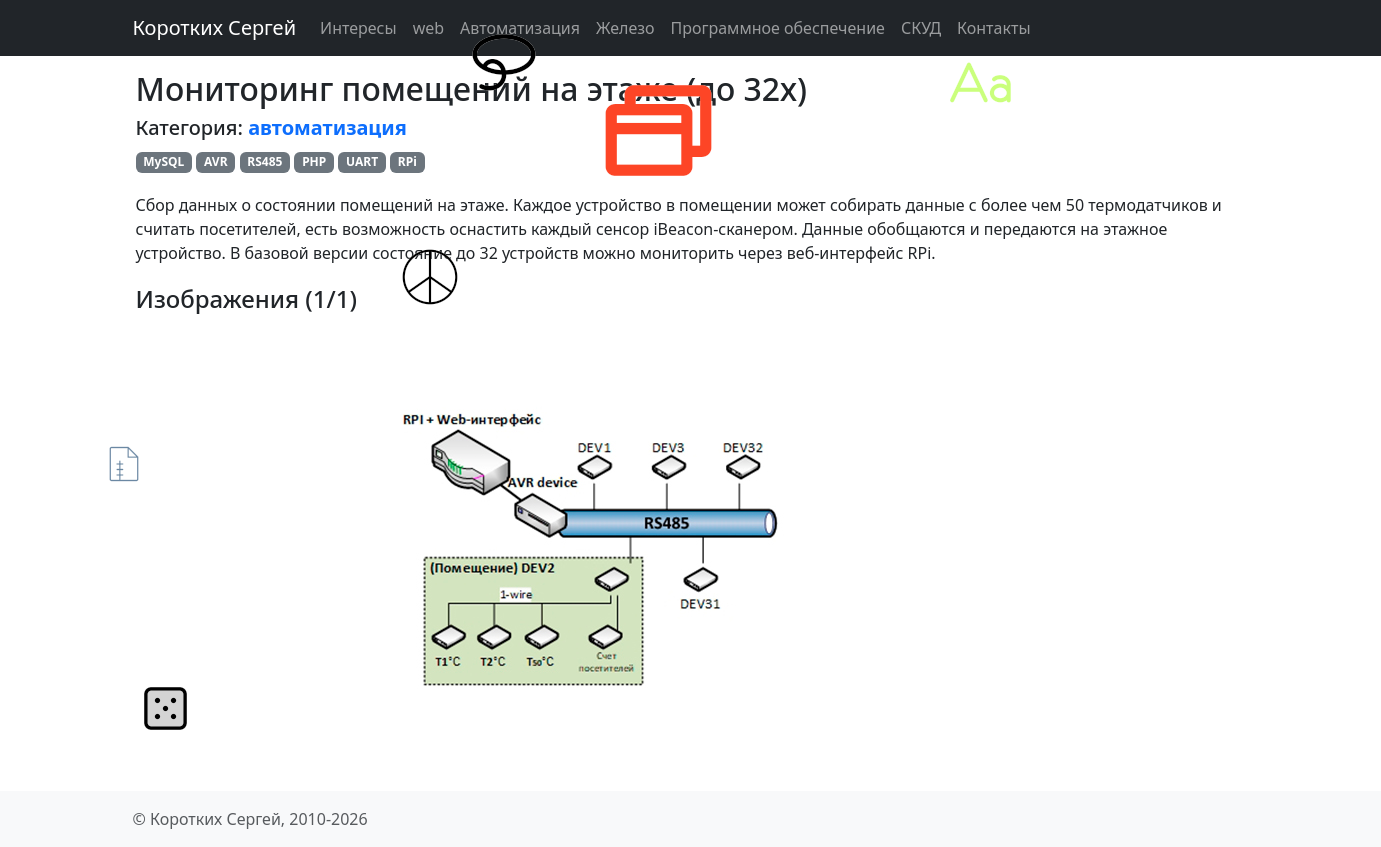 This screenshot has width=1381, height=847. I want to click on peace symbol or anti-war indicator, so click(430, 277).